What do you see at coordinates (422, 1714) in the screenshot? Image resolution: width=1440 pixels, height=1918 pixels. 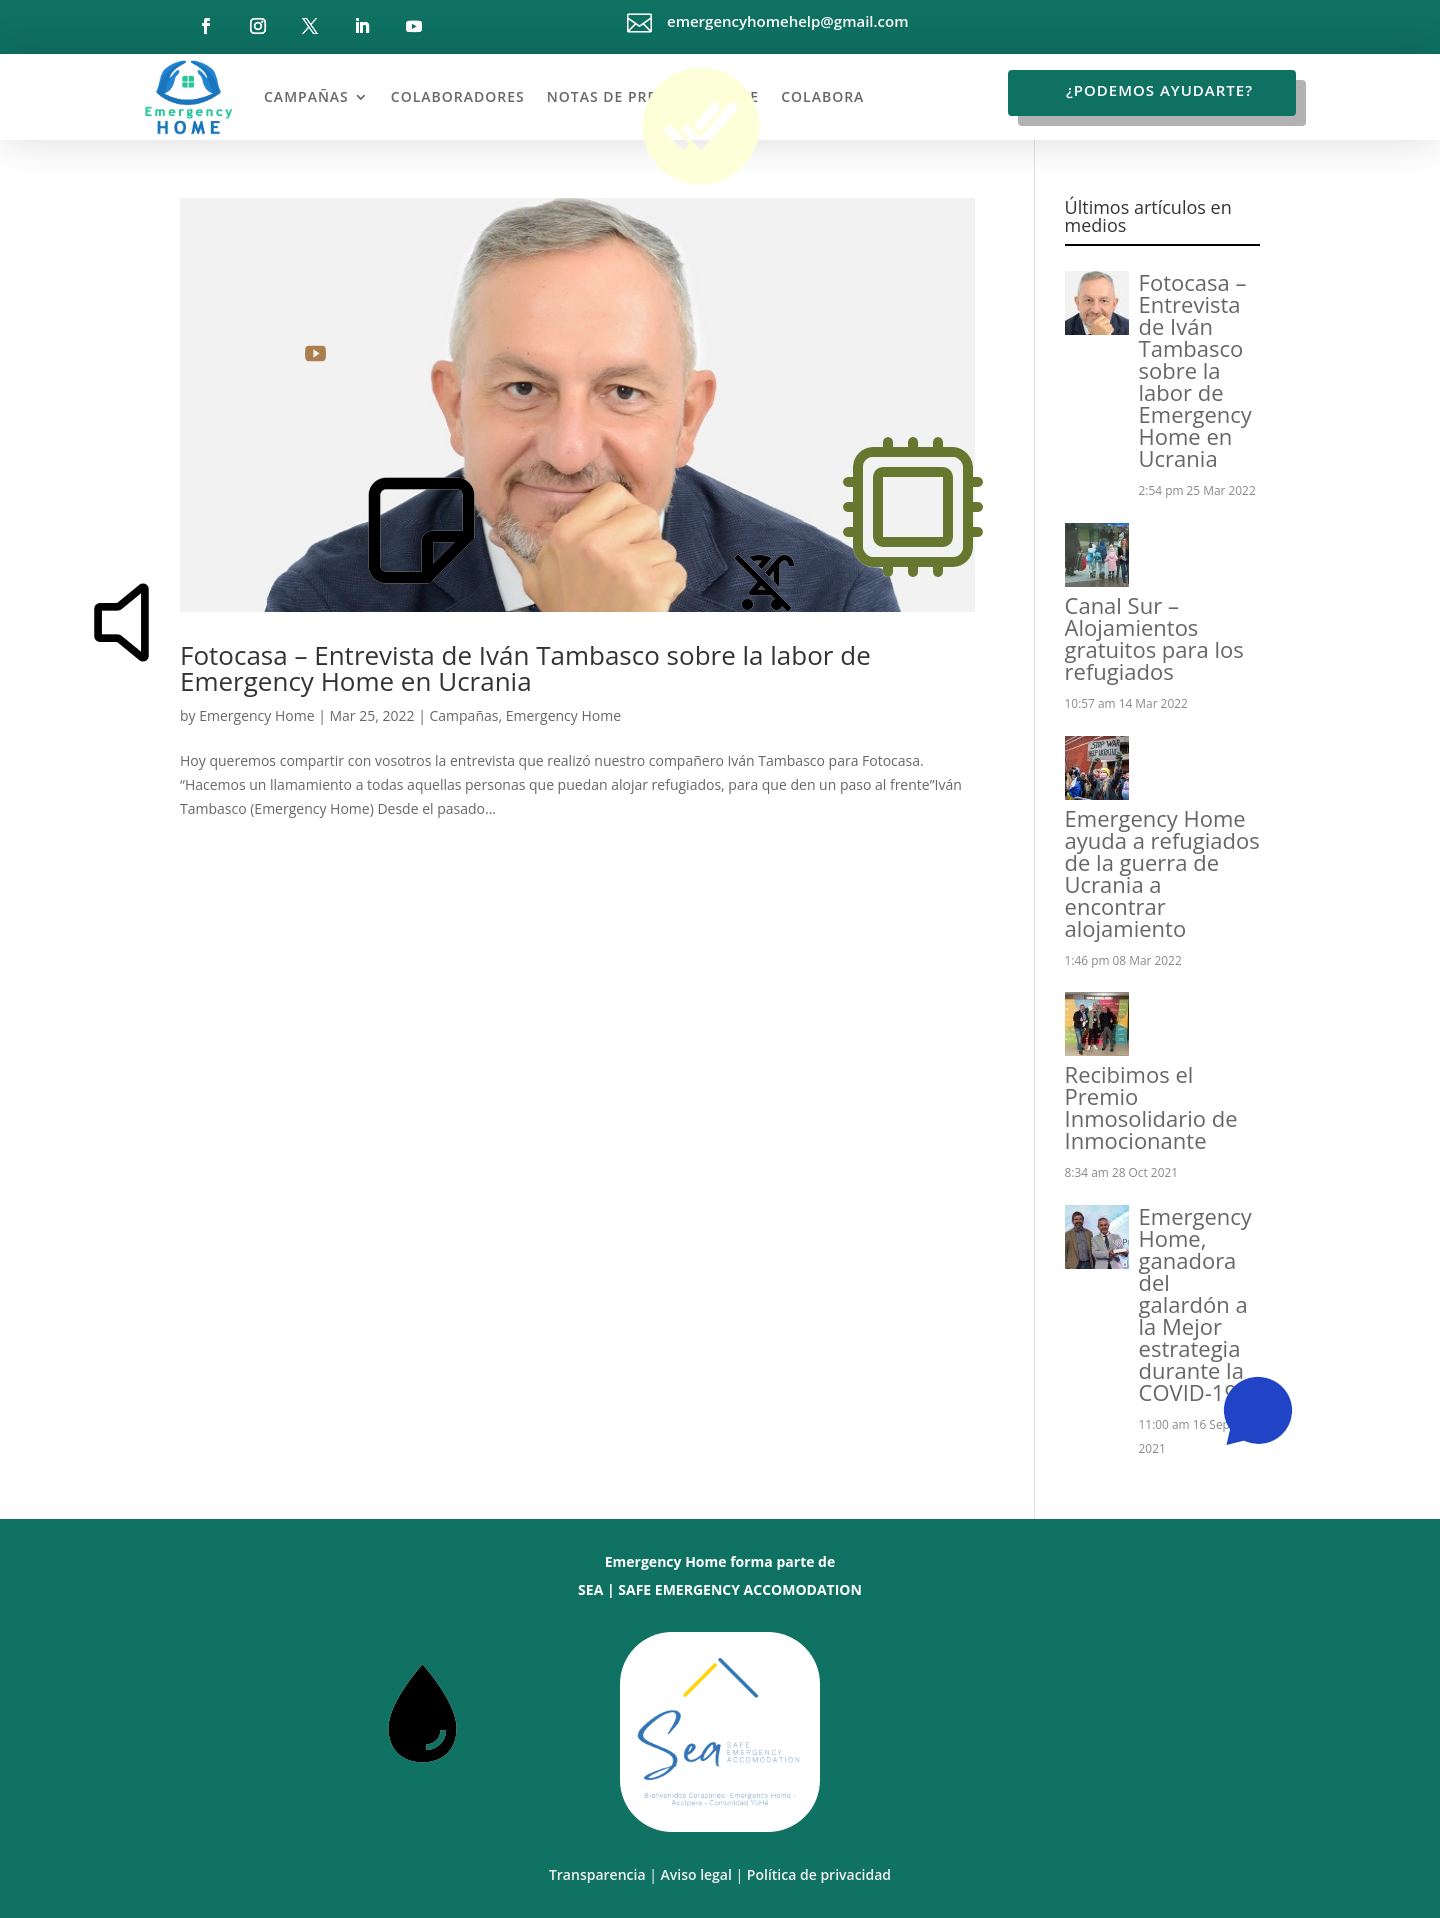 I see `indicates water usage or hydration tracking` at bounding box center [422, 1714].